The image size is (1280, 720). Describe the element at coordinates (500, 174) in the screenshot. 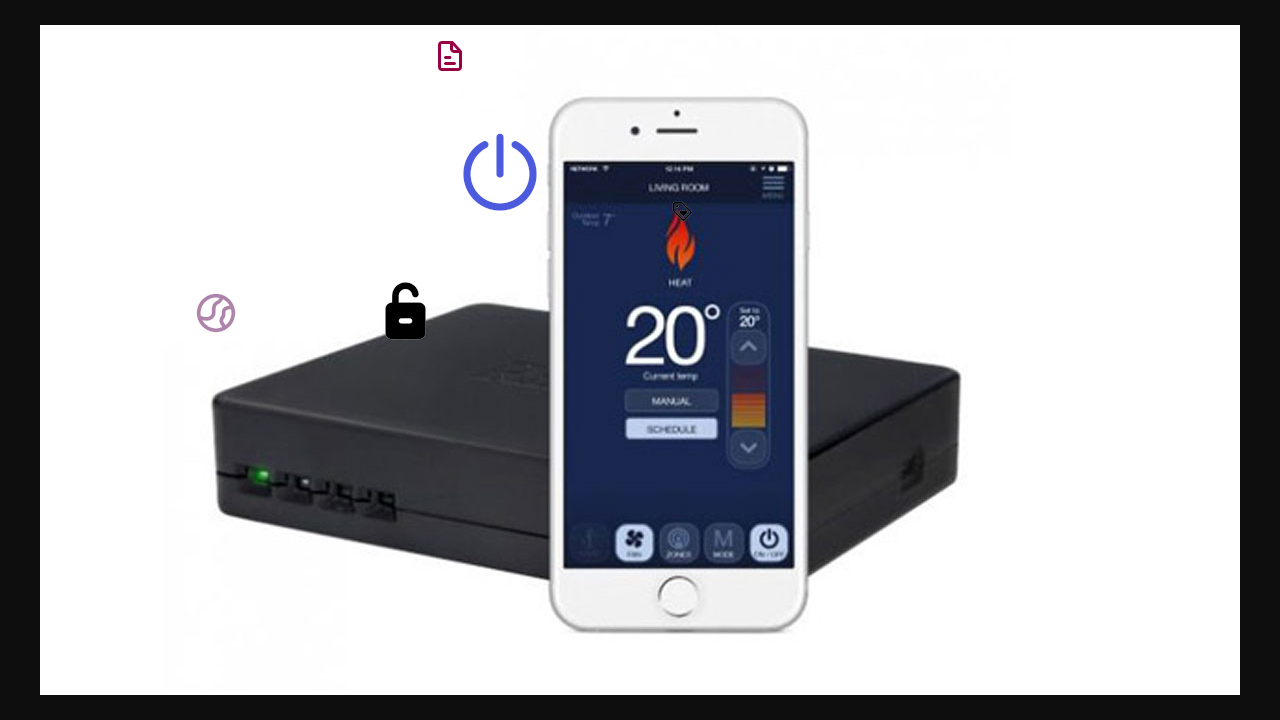

I see `turn off or shut down the device` at that location.